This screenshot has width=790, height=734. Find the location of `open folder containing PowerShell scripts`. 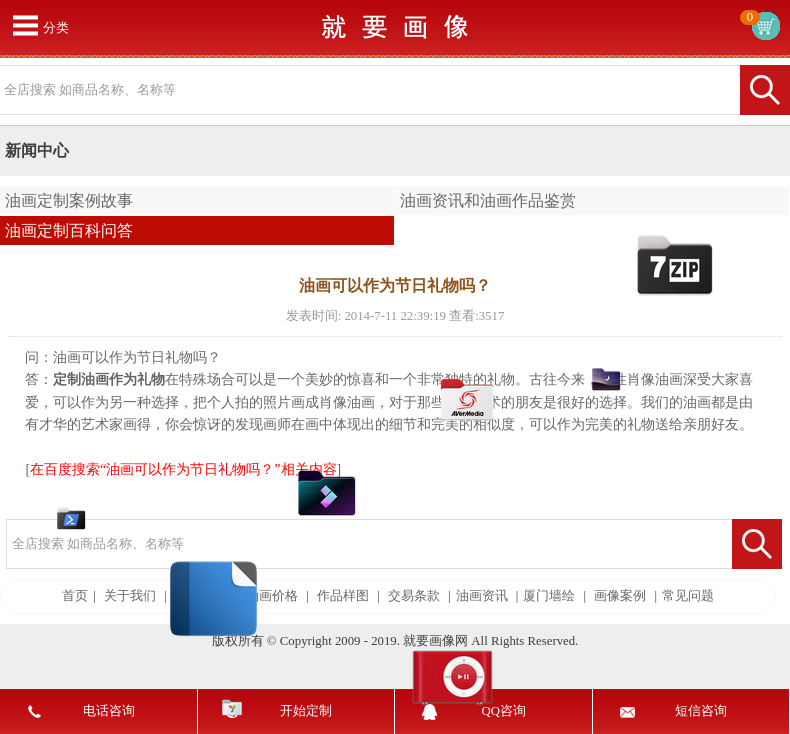

open folder containing PowerShell scripts is located at coordinates (71, 519).